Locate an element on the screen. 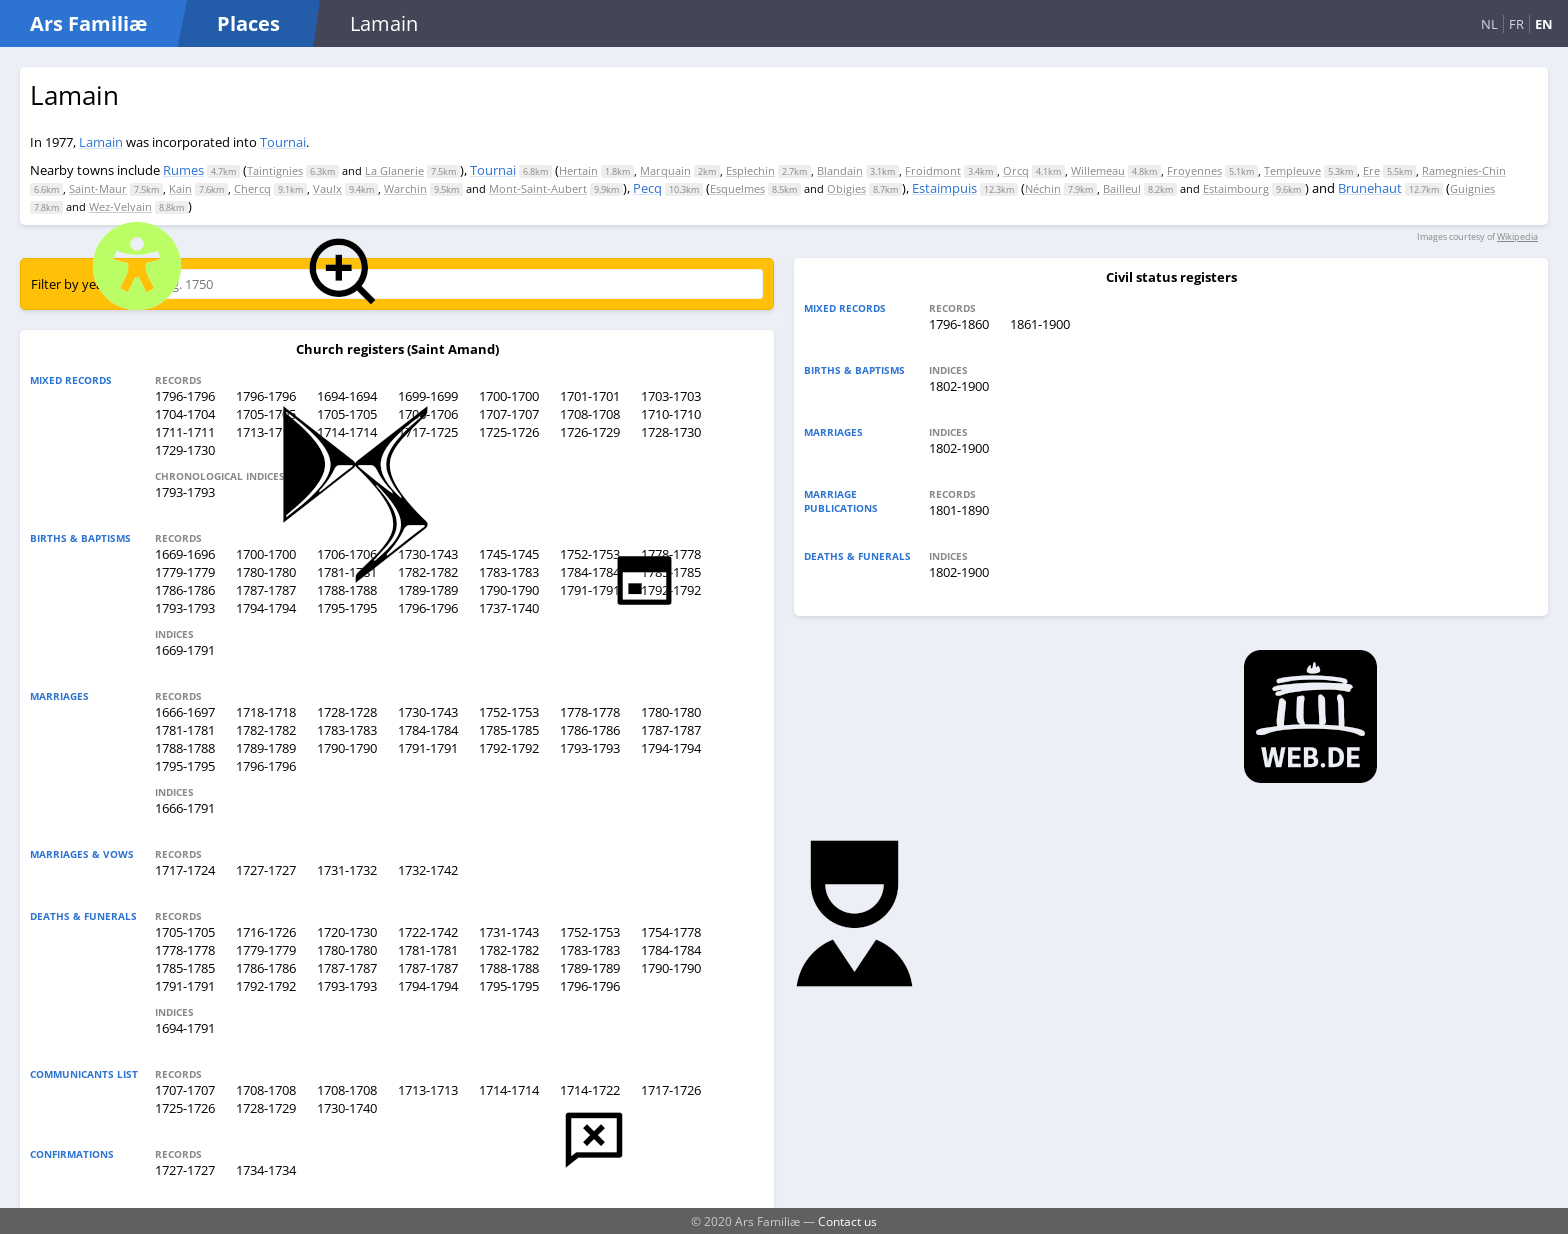 The width and height of the screenshot is (1568, 1234). open web.de email service is located at coordinates (1310, 716).